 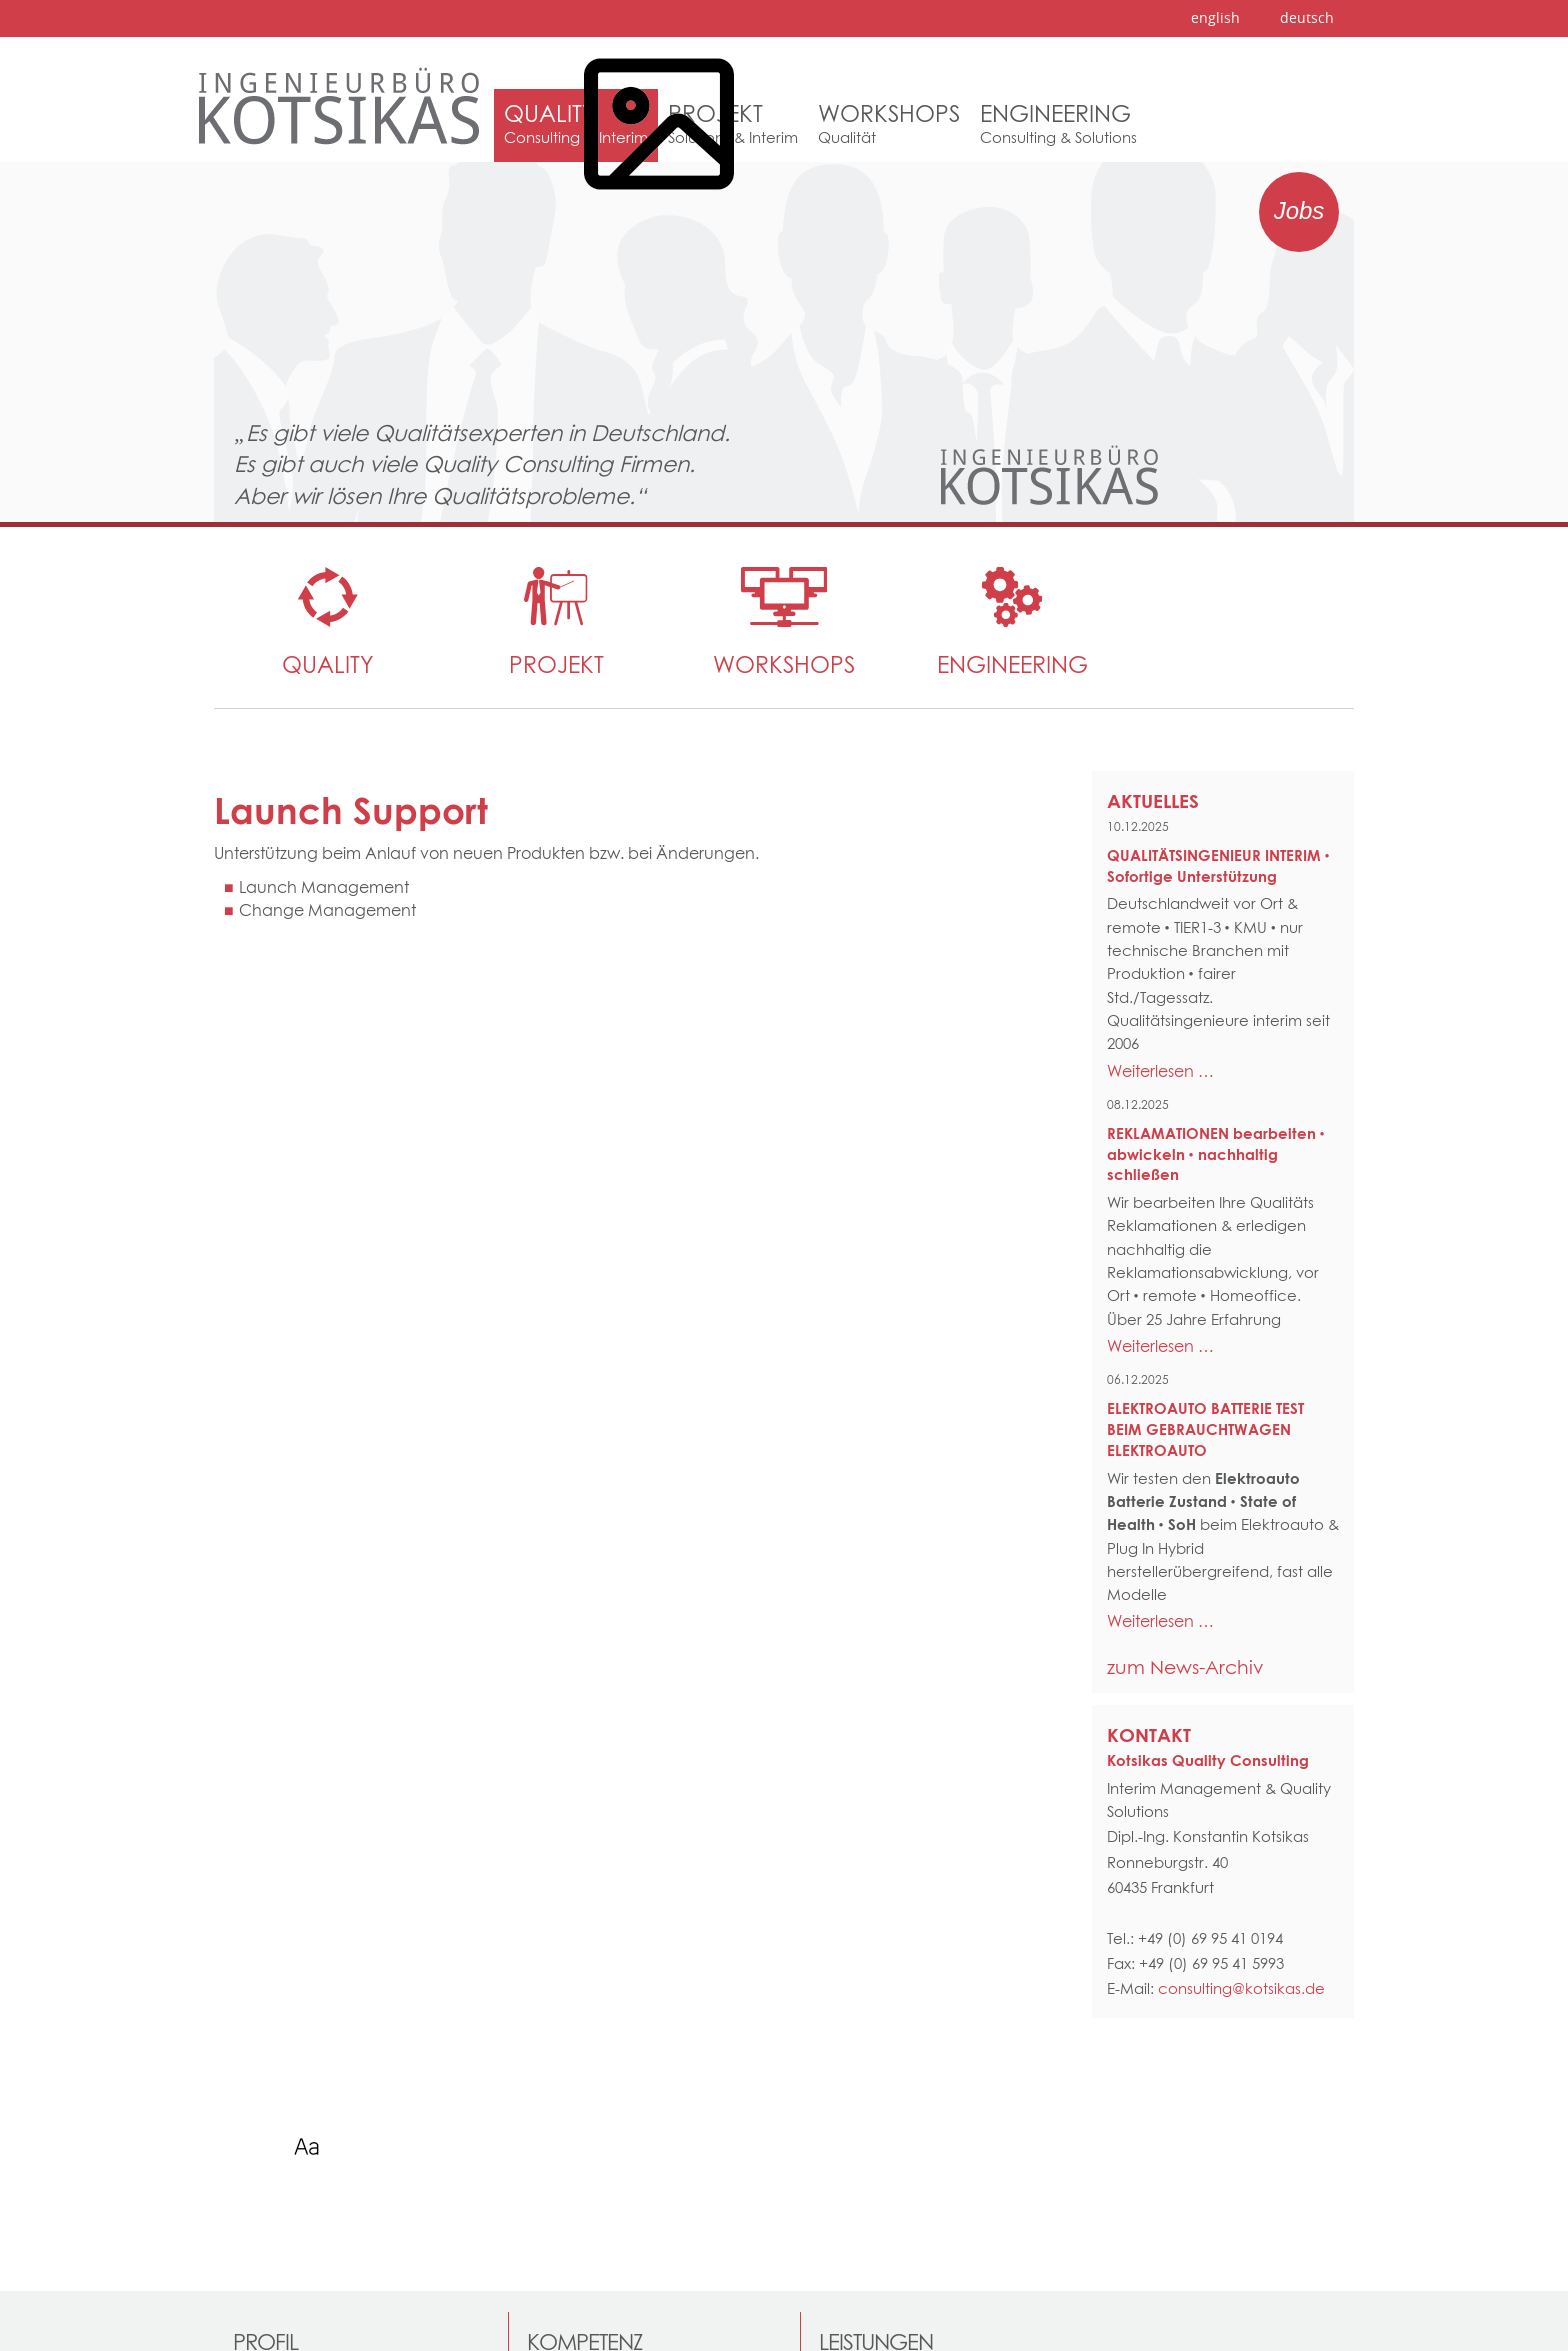 I want to click on adjust text formatting and font settings, so click(x=306, y=2146).